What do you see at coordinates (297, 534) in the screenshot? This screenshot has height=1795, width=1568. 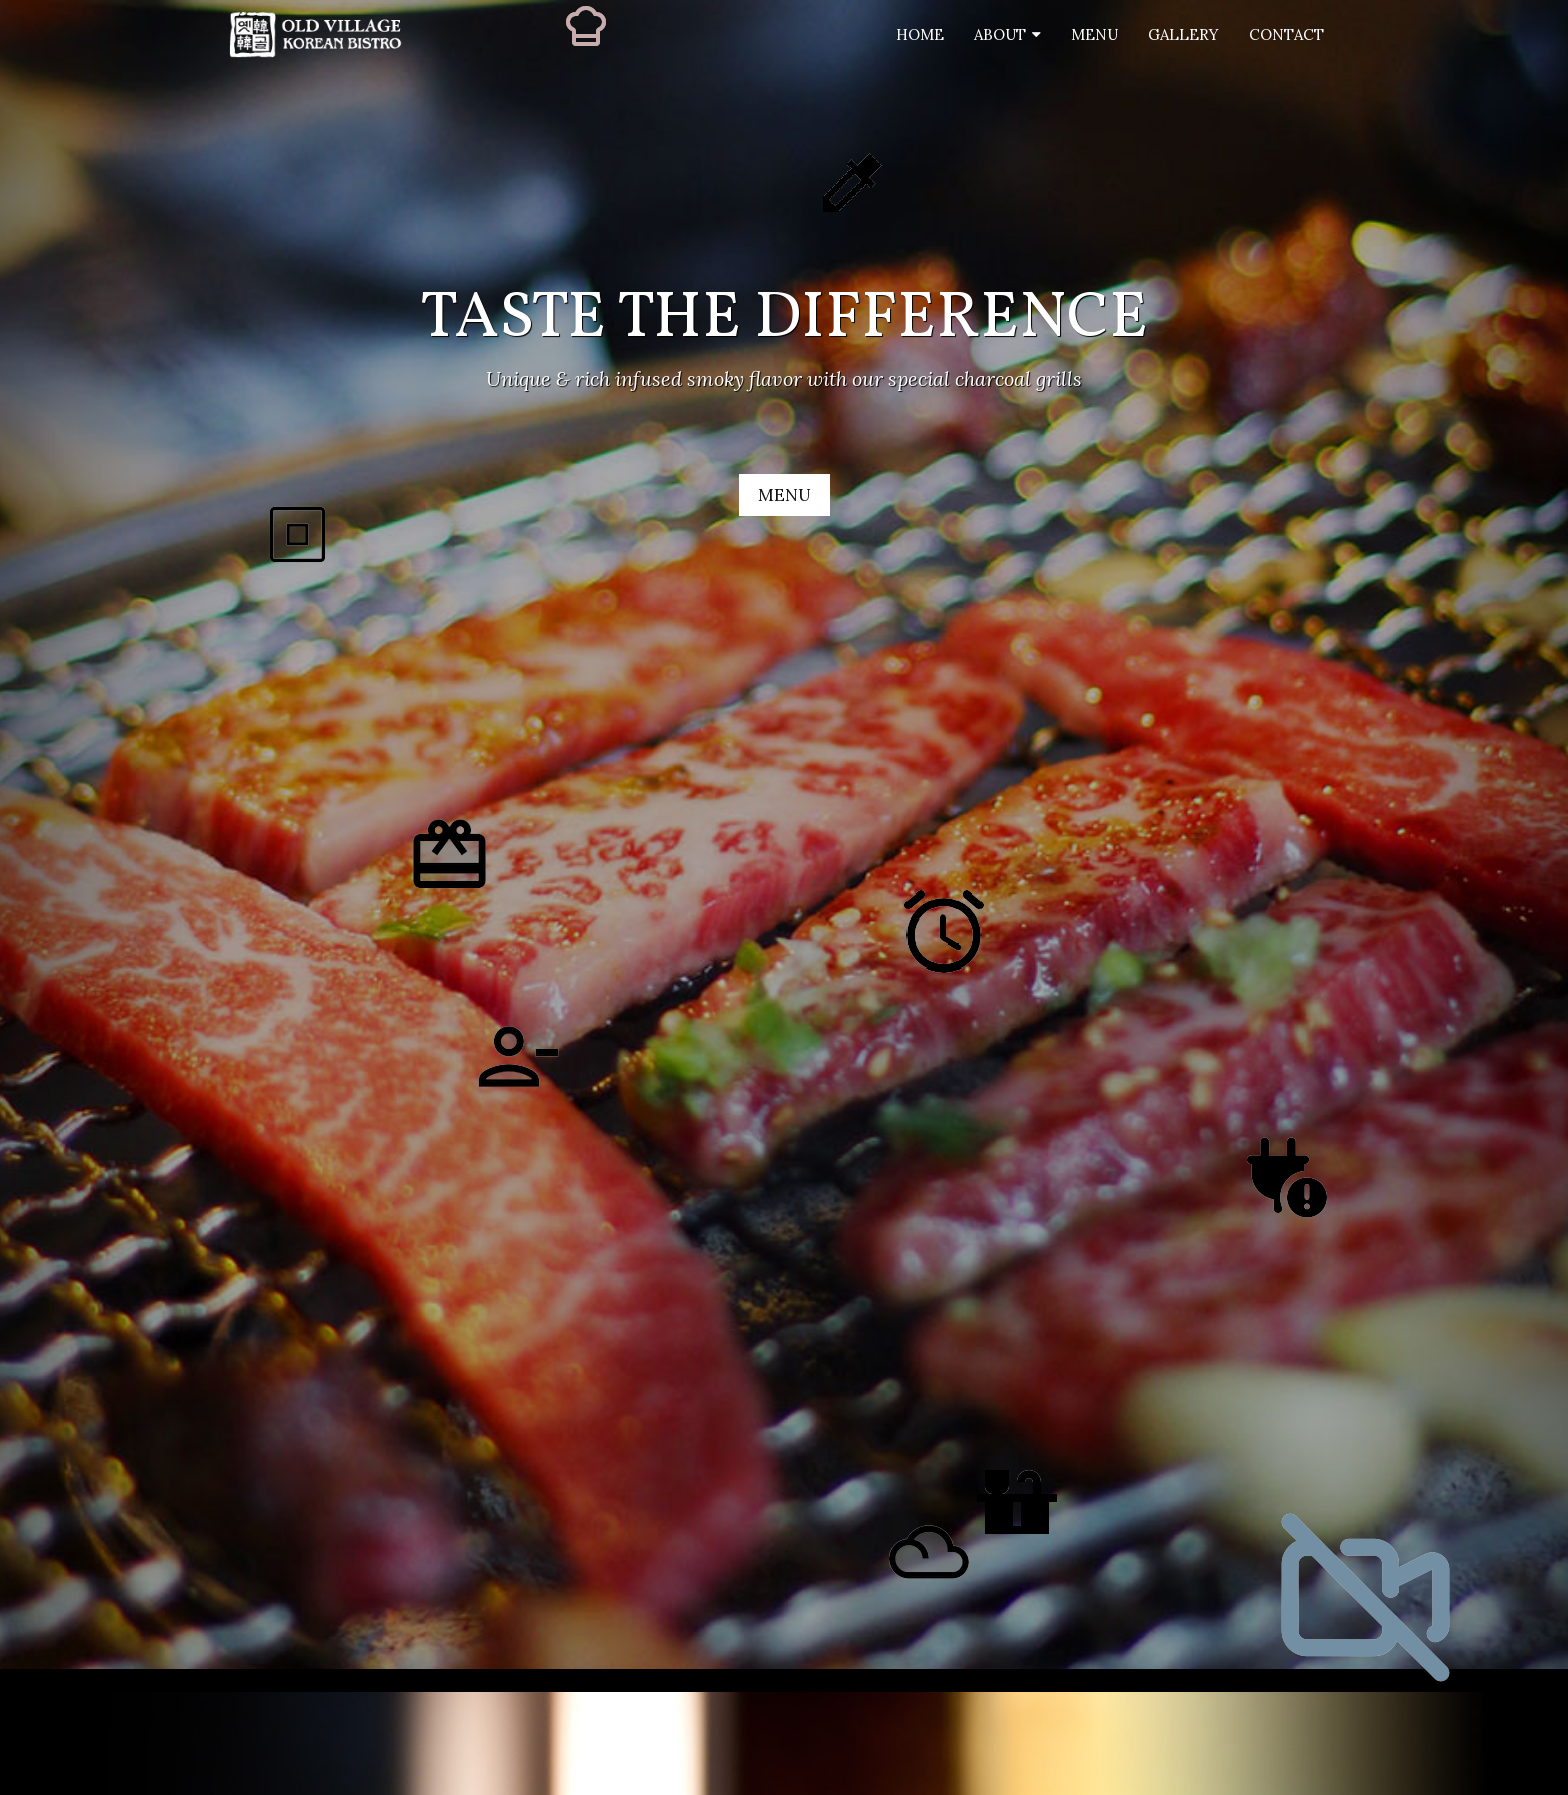 I see `square payment services logo` at bounding box center [297, 534].